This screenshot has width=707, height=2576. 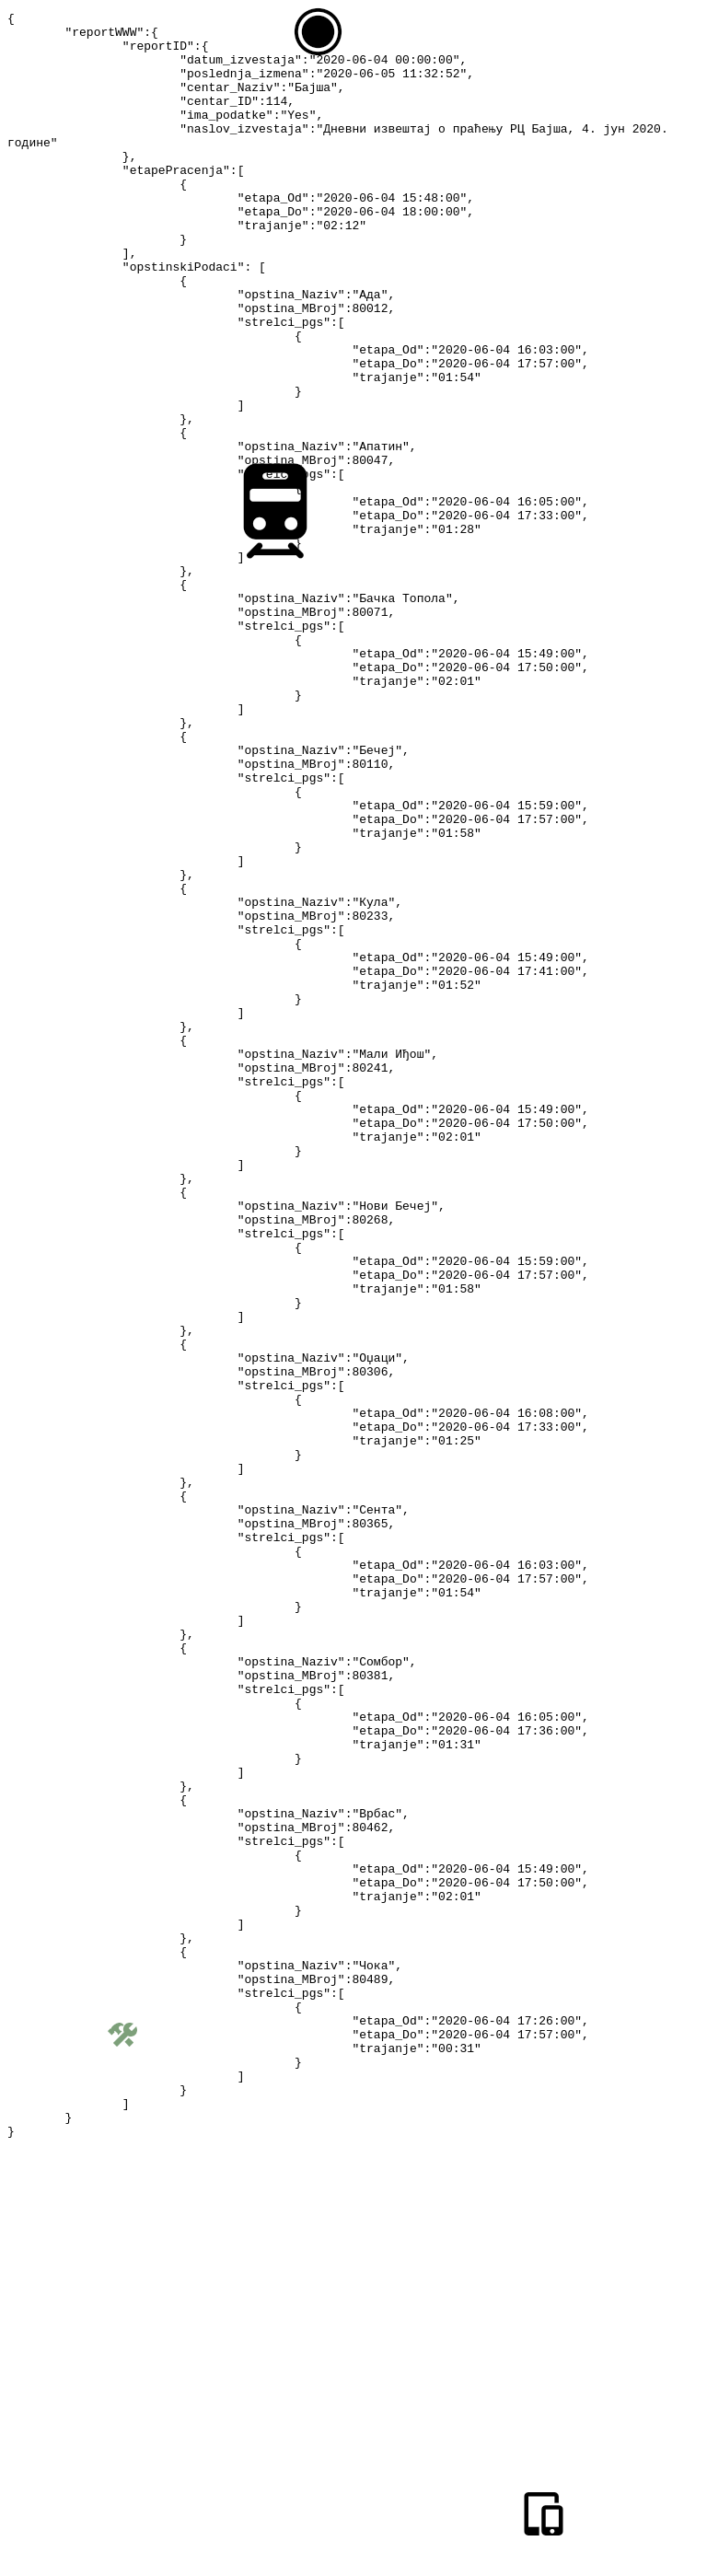 What do you see at coordinates (318, 31) in the screenshot?
I see `selected option in a radio button group` at bounding box center [318, 31].